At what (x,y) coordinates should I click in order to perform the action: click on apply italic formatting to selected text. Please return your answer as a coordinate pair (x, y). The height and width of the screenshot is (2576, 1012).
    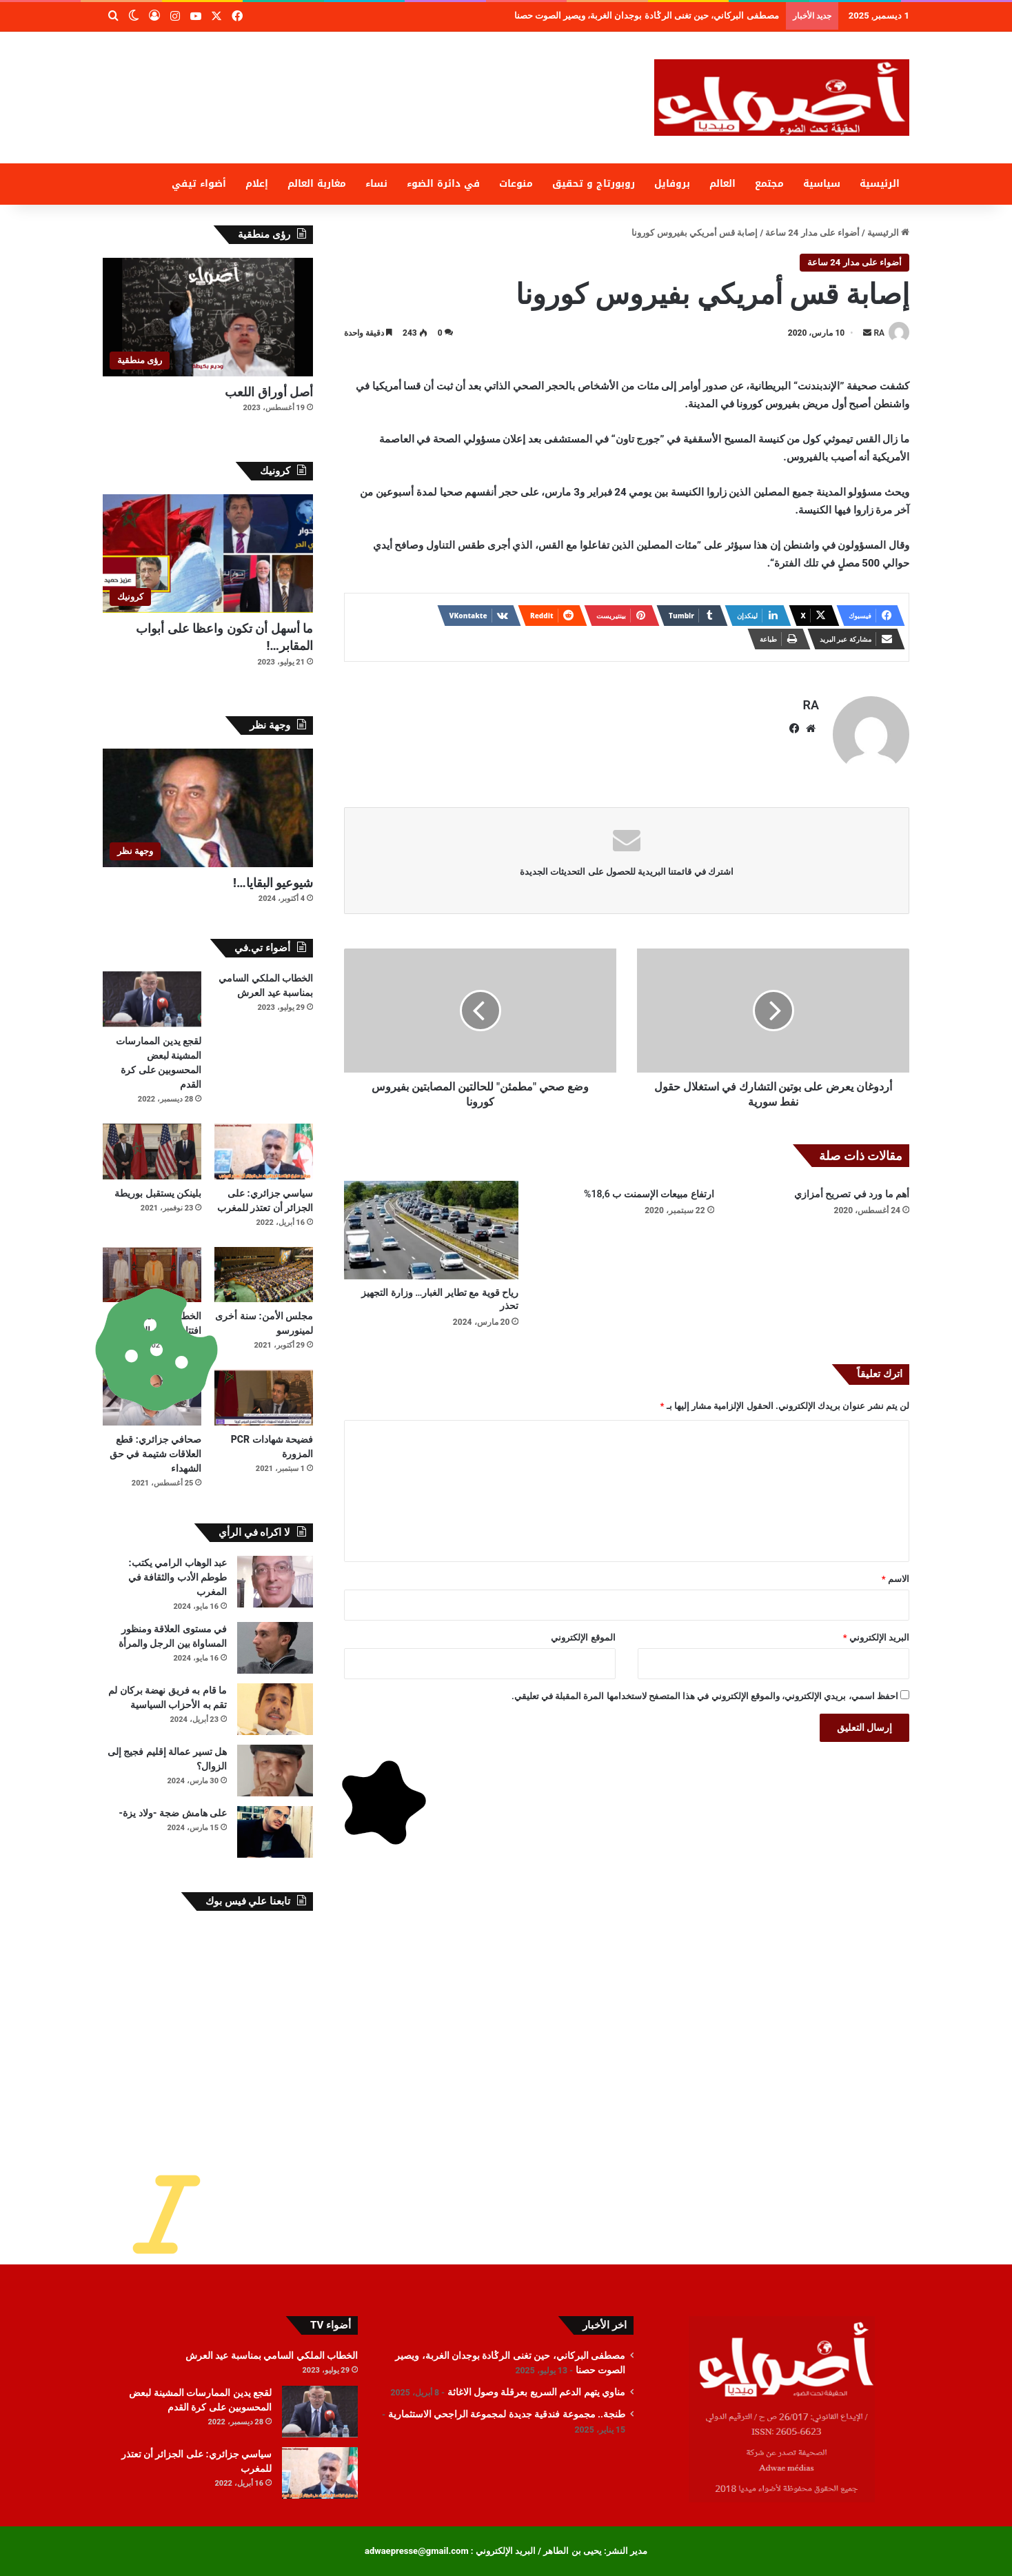
    Looking at the image, I should click on (166, 2214).